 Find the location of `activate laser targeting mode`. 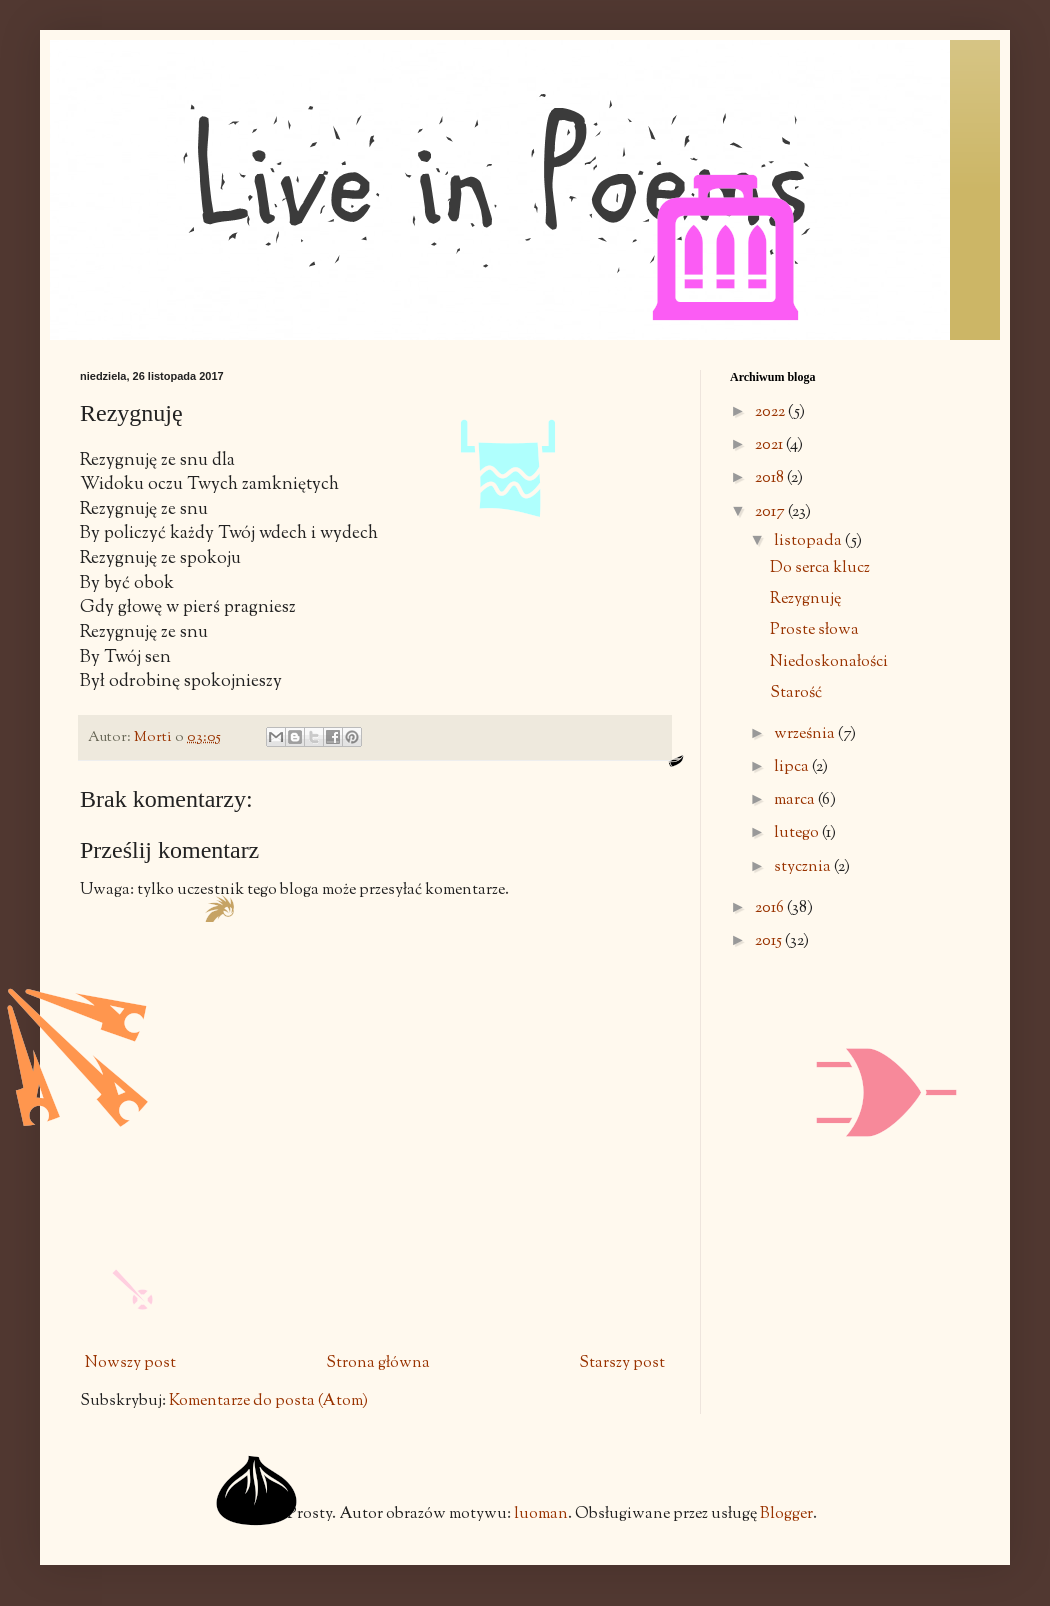

activate laser targeting mode is located at coordinates (132, 1289).